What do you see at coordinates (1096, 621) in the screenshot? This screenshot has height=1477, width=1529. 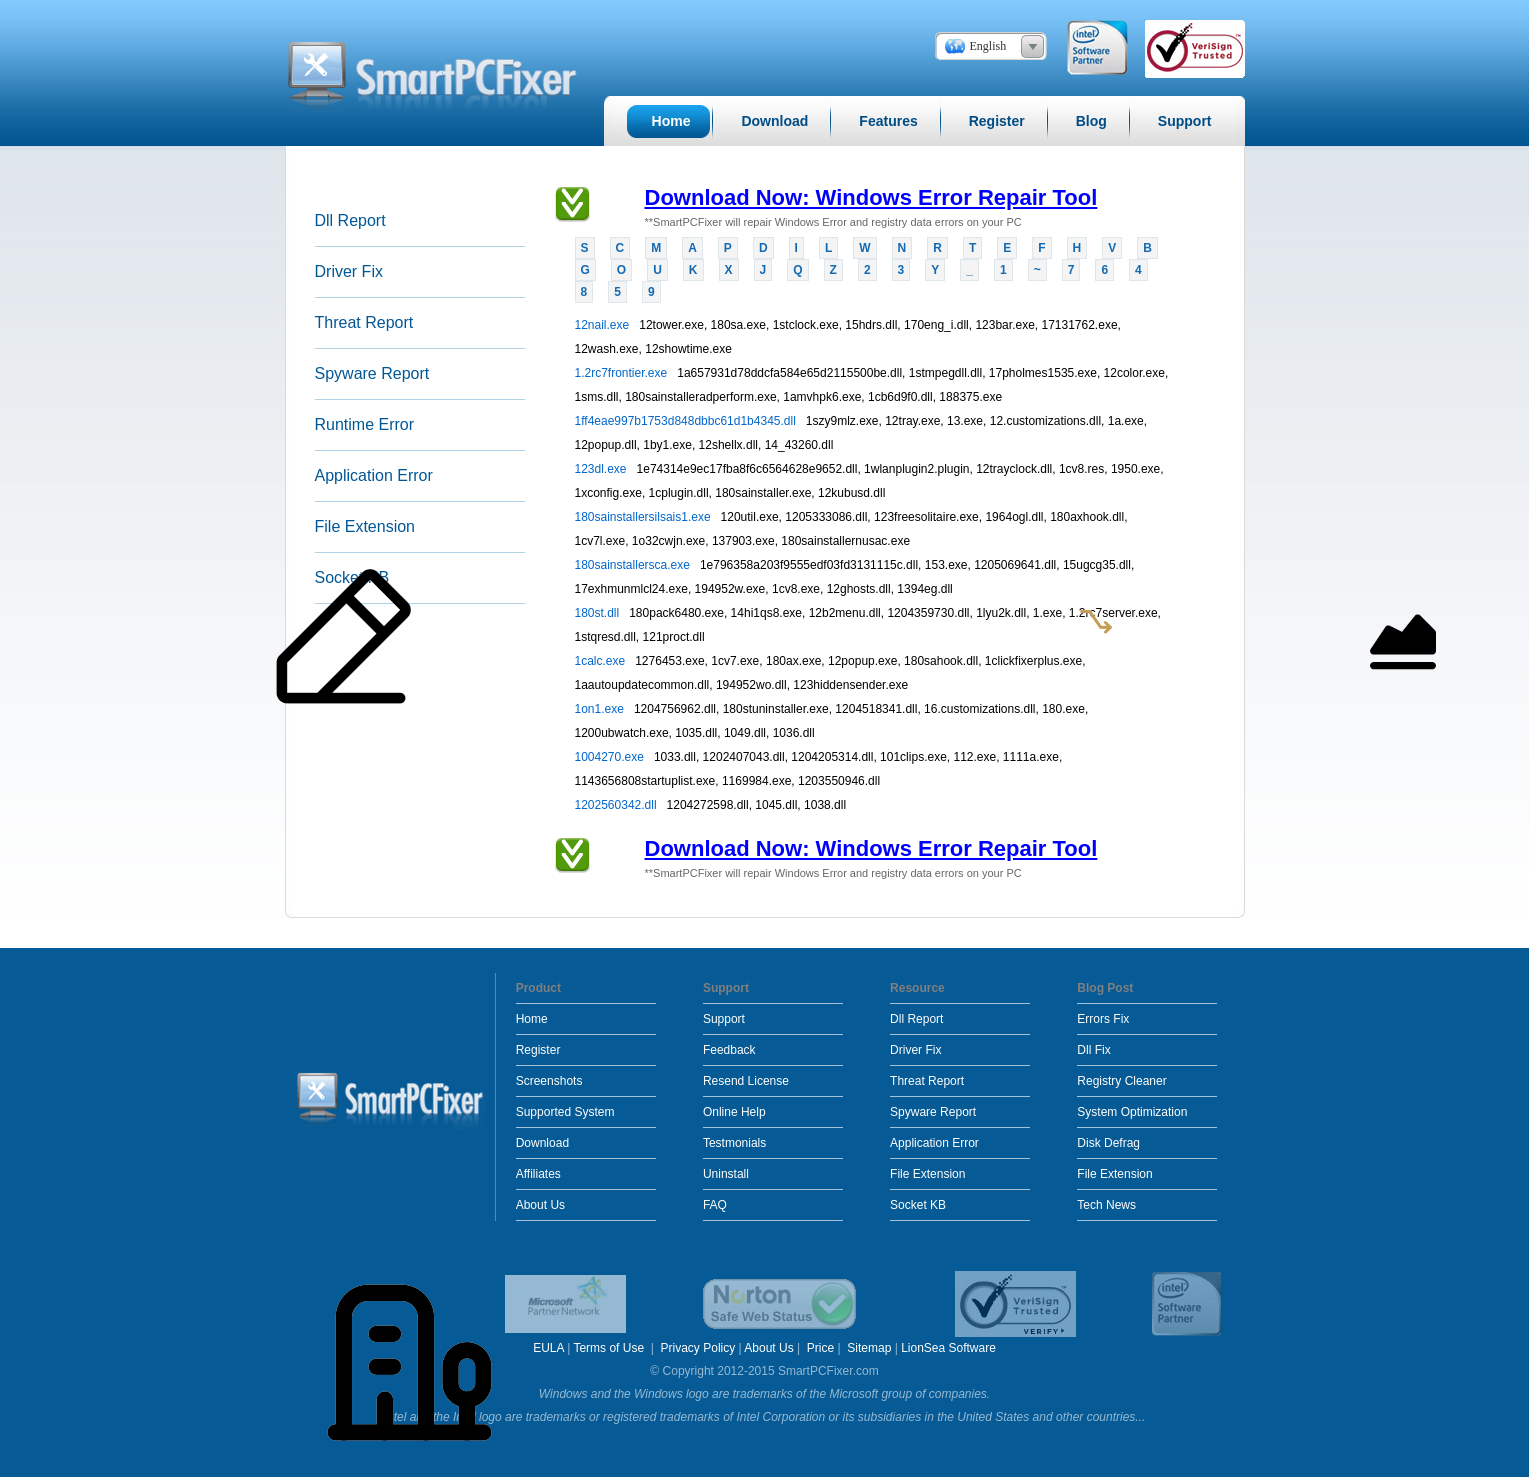 I see `indicates a declining trend or decrease in value` at bounding box center [1096, 621].